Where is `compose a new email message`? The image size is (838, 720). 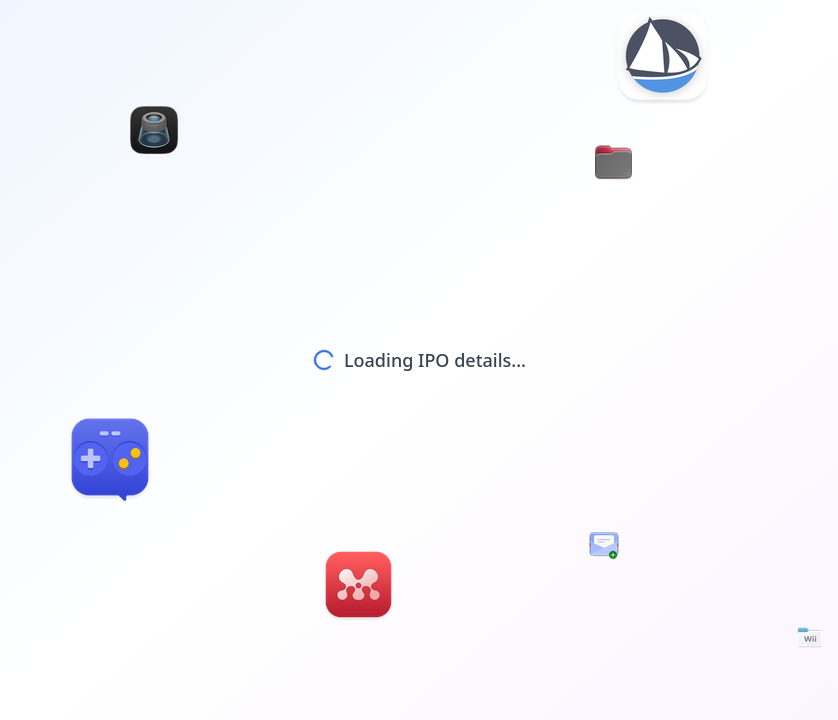 compose a new email message is located at coordinates (604, 544).